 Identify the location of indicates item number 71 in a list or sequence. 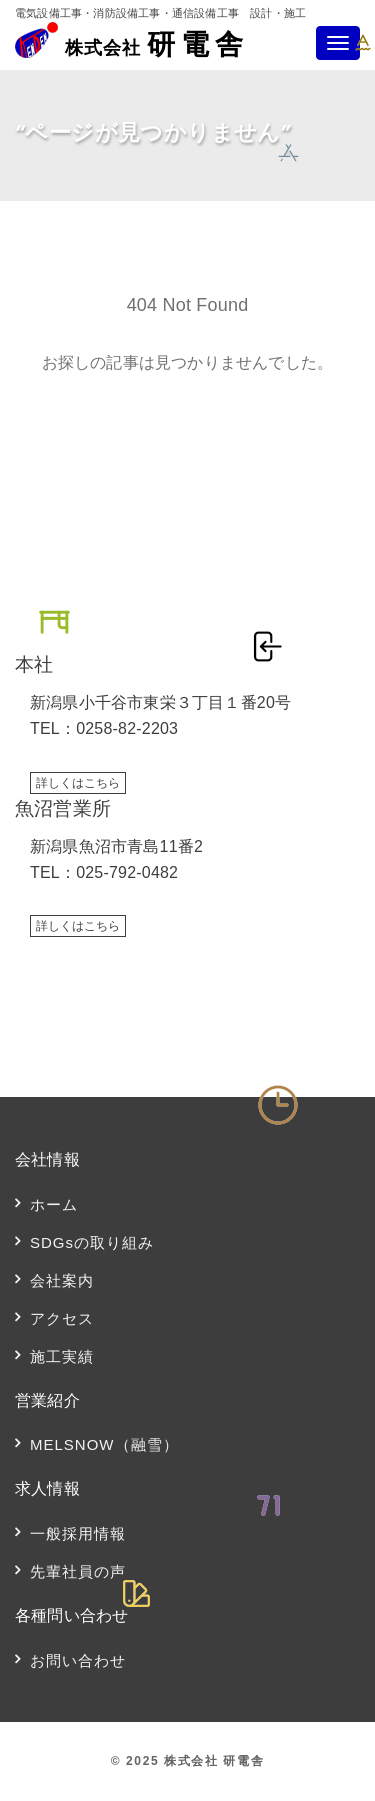
(269, 1505).